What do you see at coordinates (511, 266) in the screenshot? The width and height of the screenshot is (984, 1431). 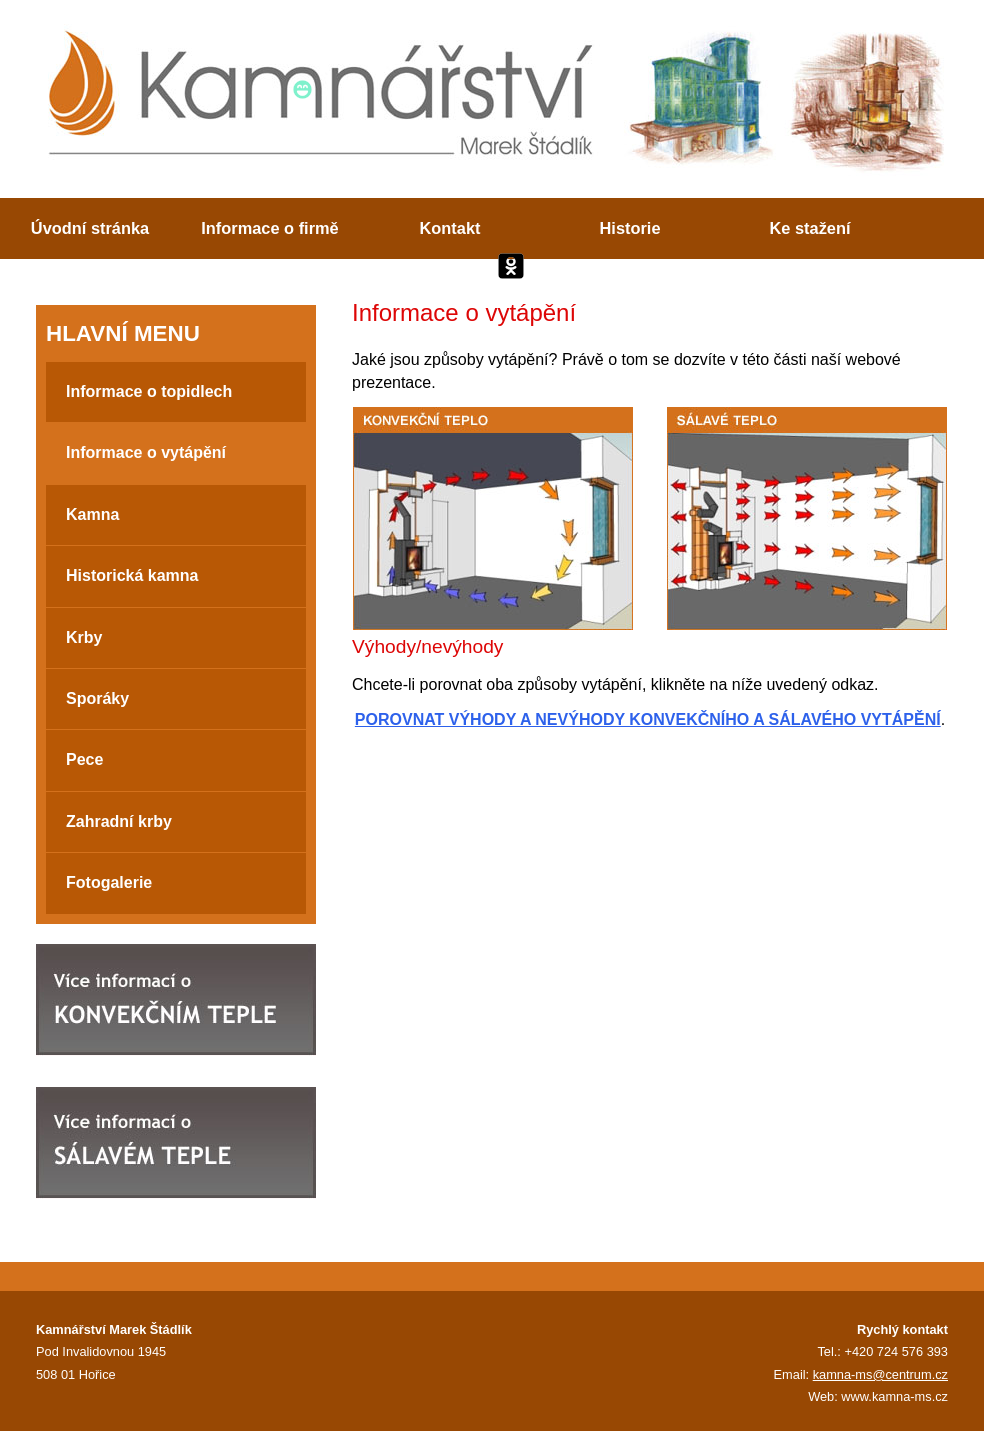 I see `open Odnoklassniki app` at bounding box center [511, 266].